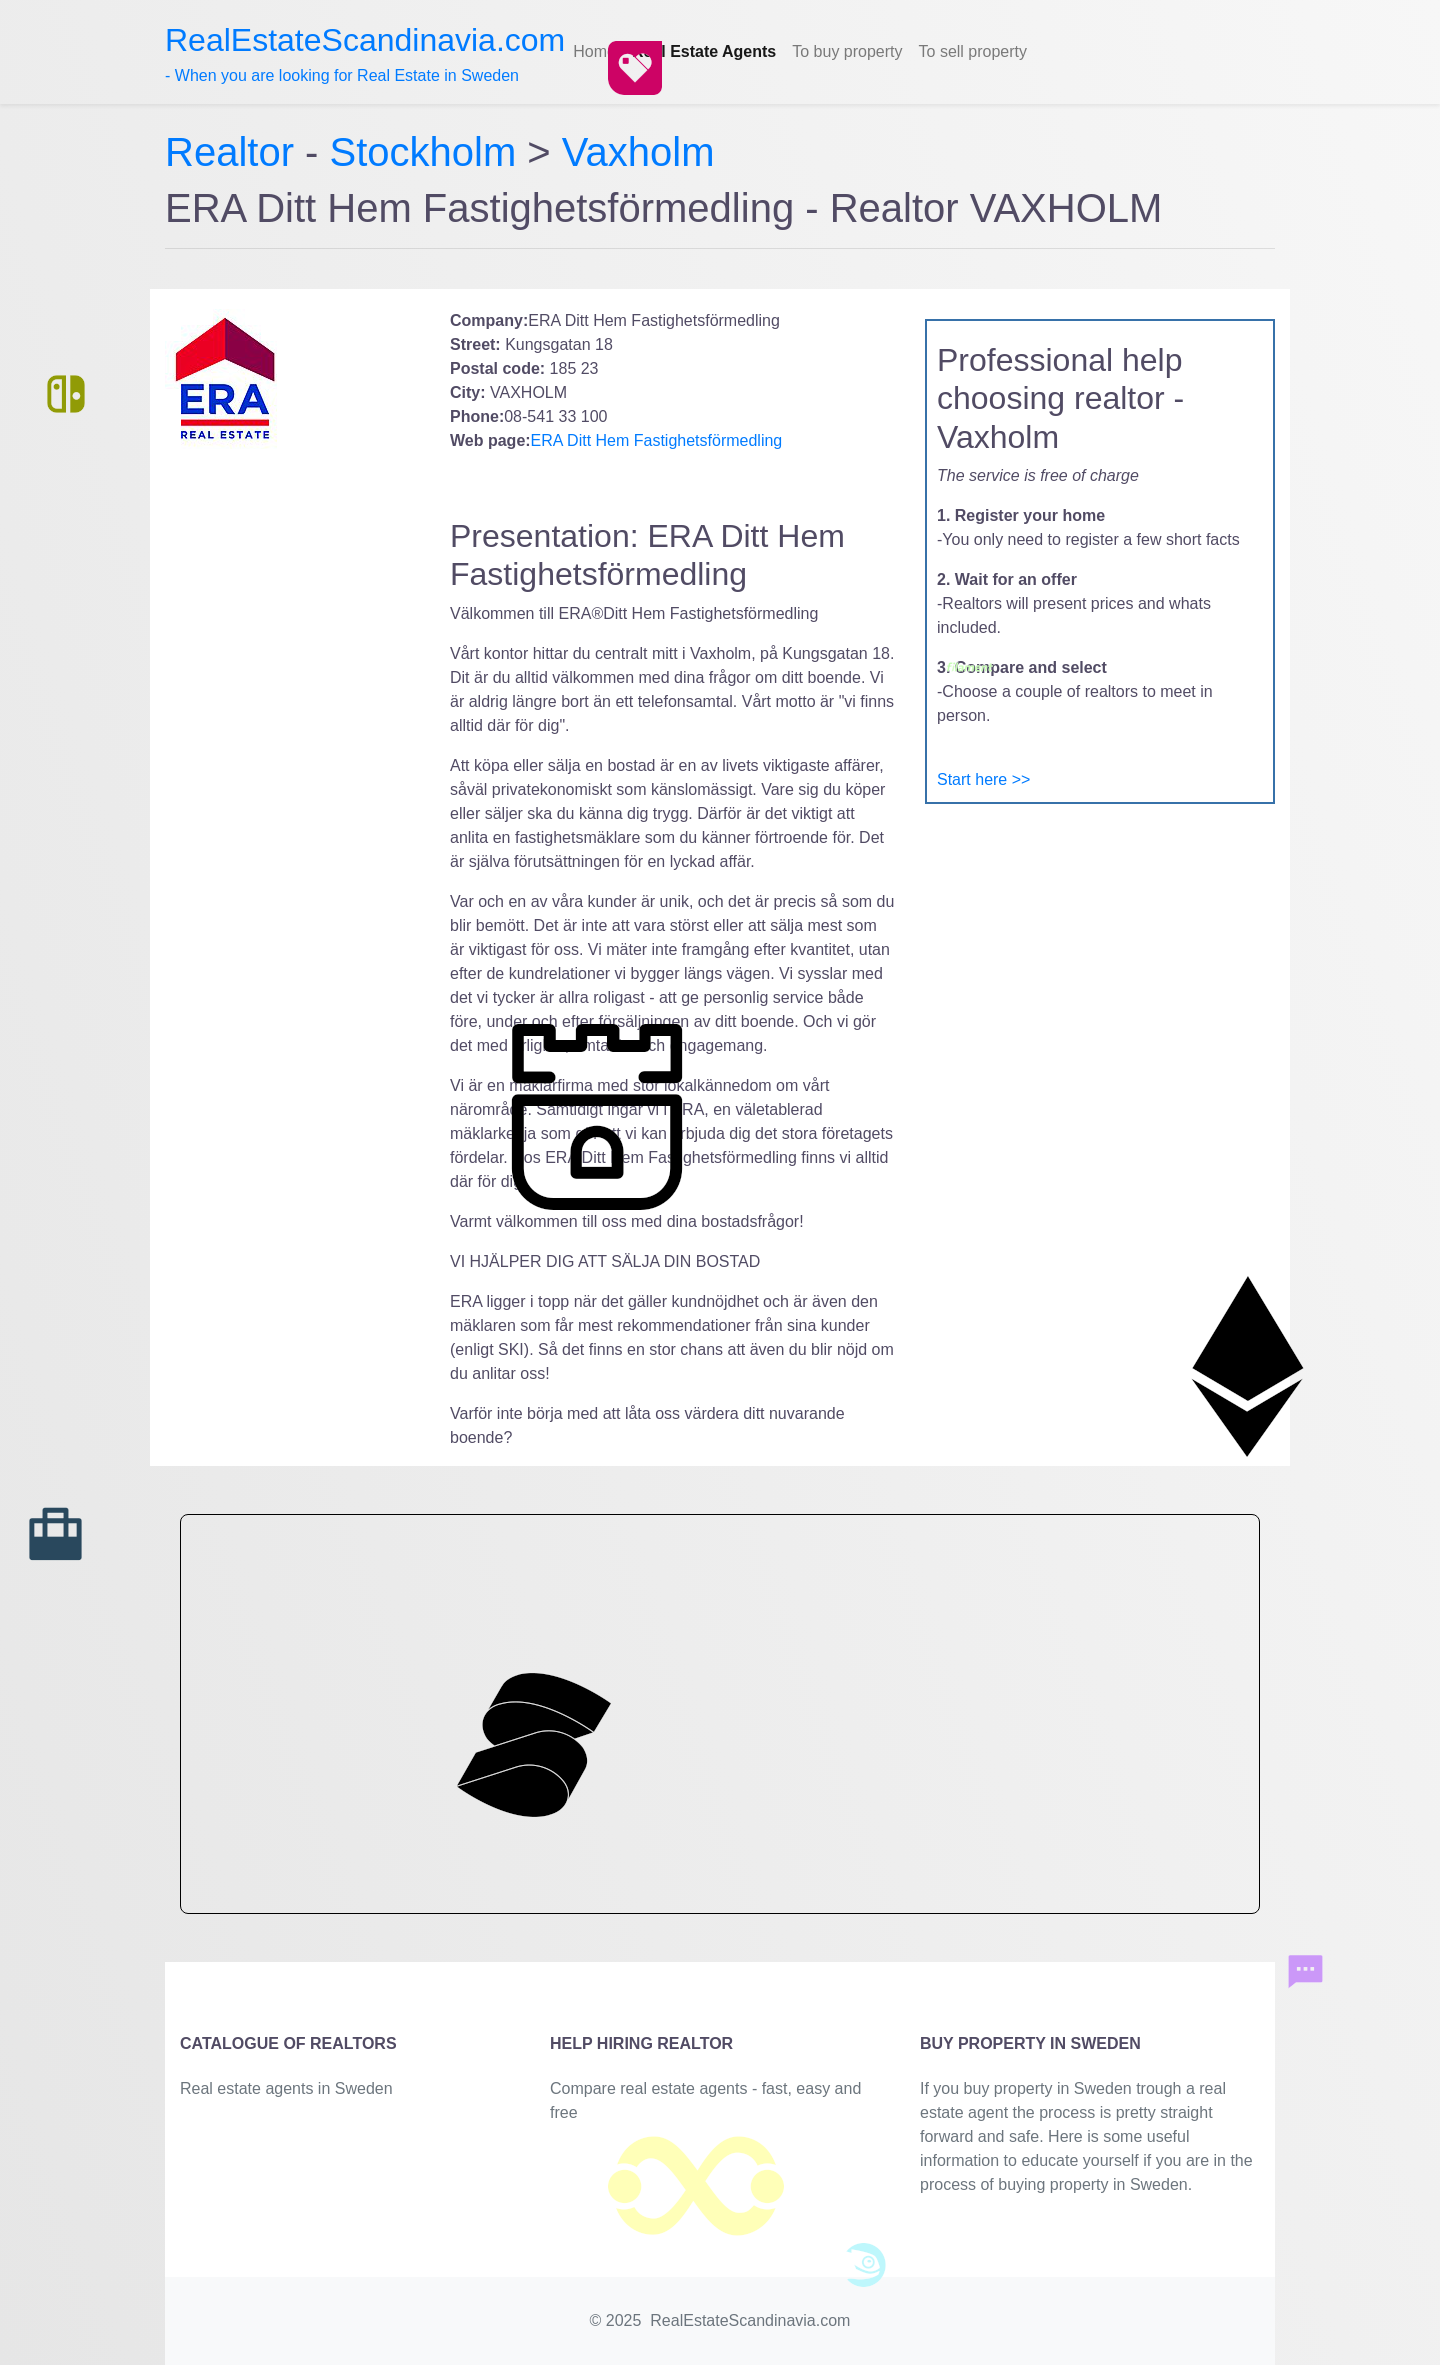  What do you see at coordinates (1305, 1970) in the screenshot?
I see `open messaging or chat` at bounding box center [1305, 1970].